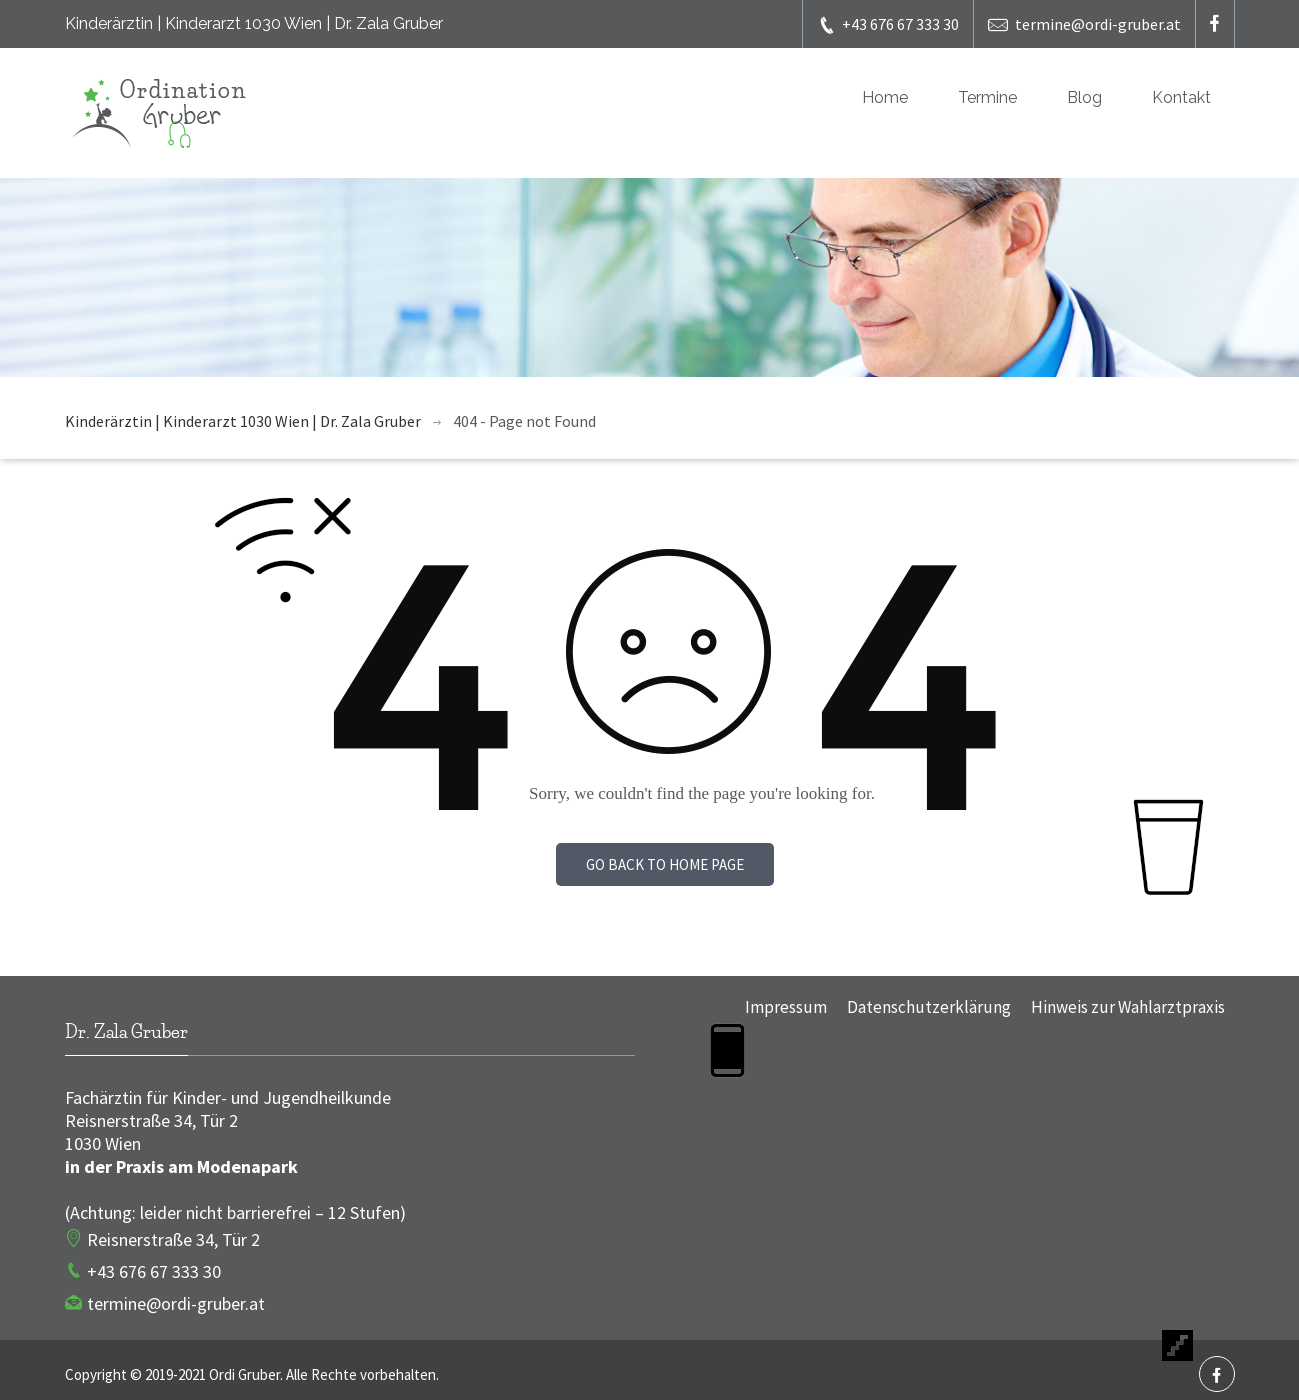  Describe the element at coordinates (285, 547) in the screenshot. I see `indicates no wifi connection available` at that location.